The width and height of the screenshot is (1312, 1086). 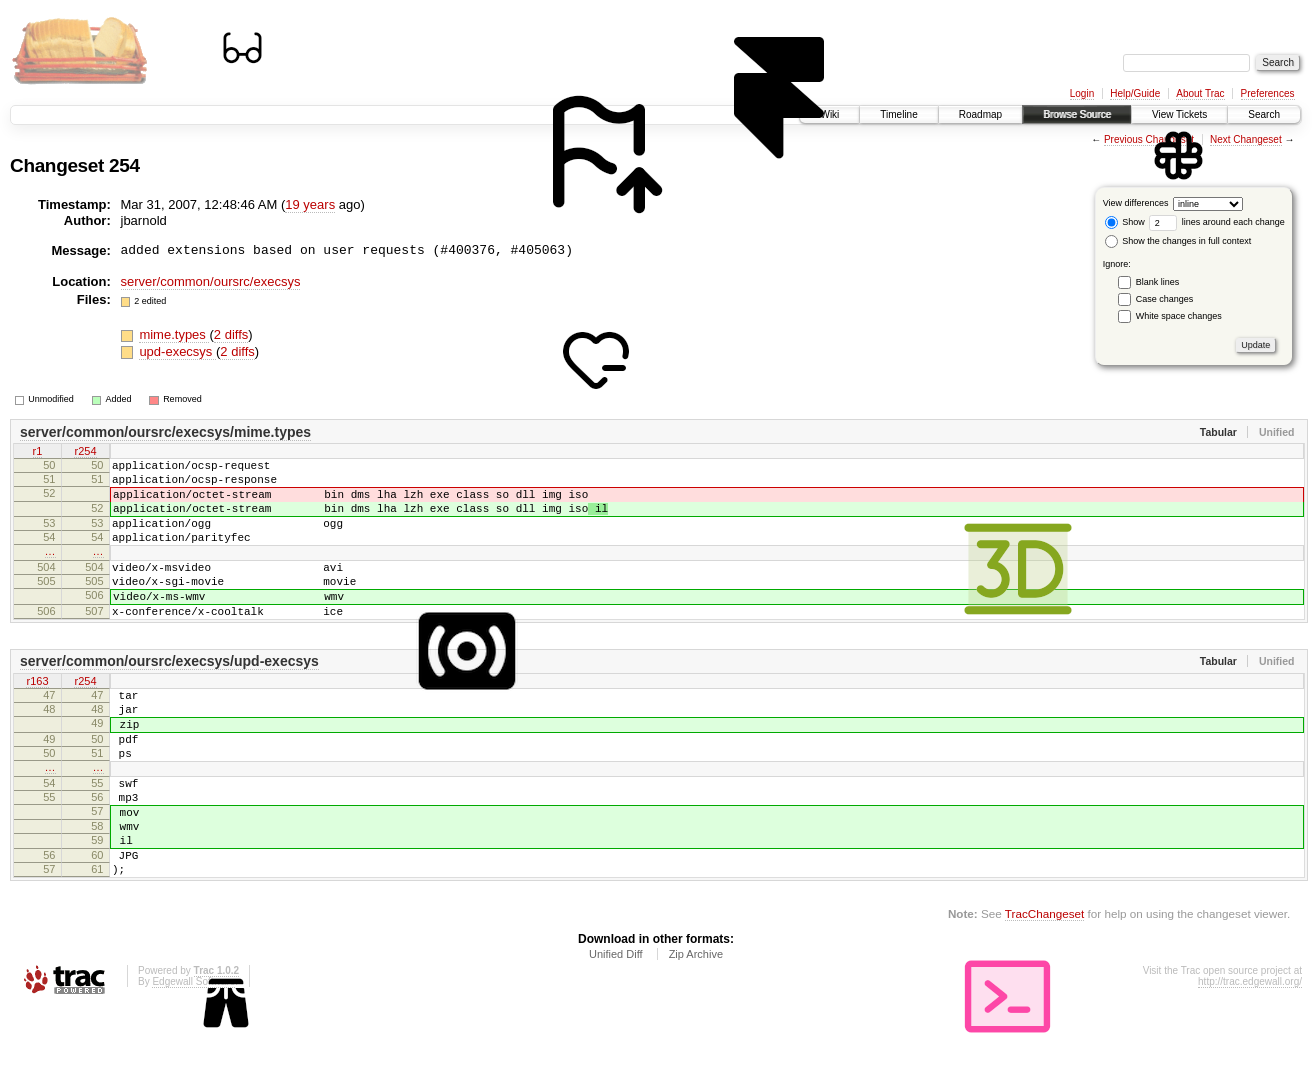 I want to click on open terminal or command line interface, so click(x=1007, y=996).